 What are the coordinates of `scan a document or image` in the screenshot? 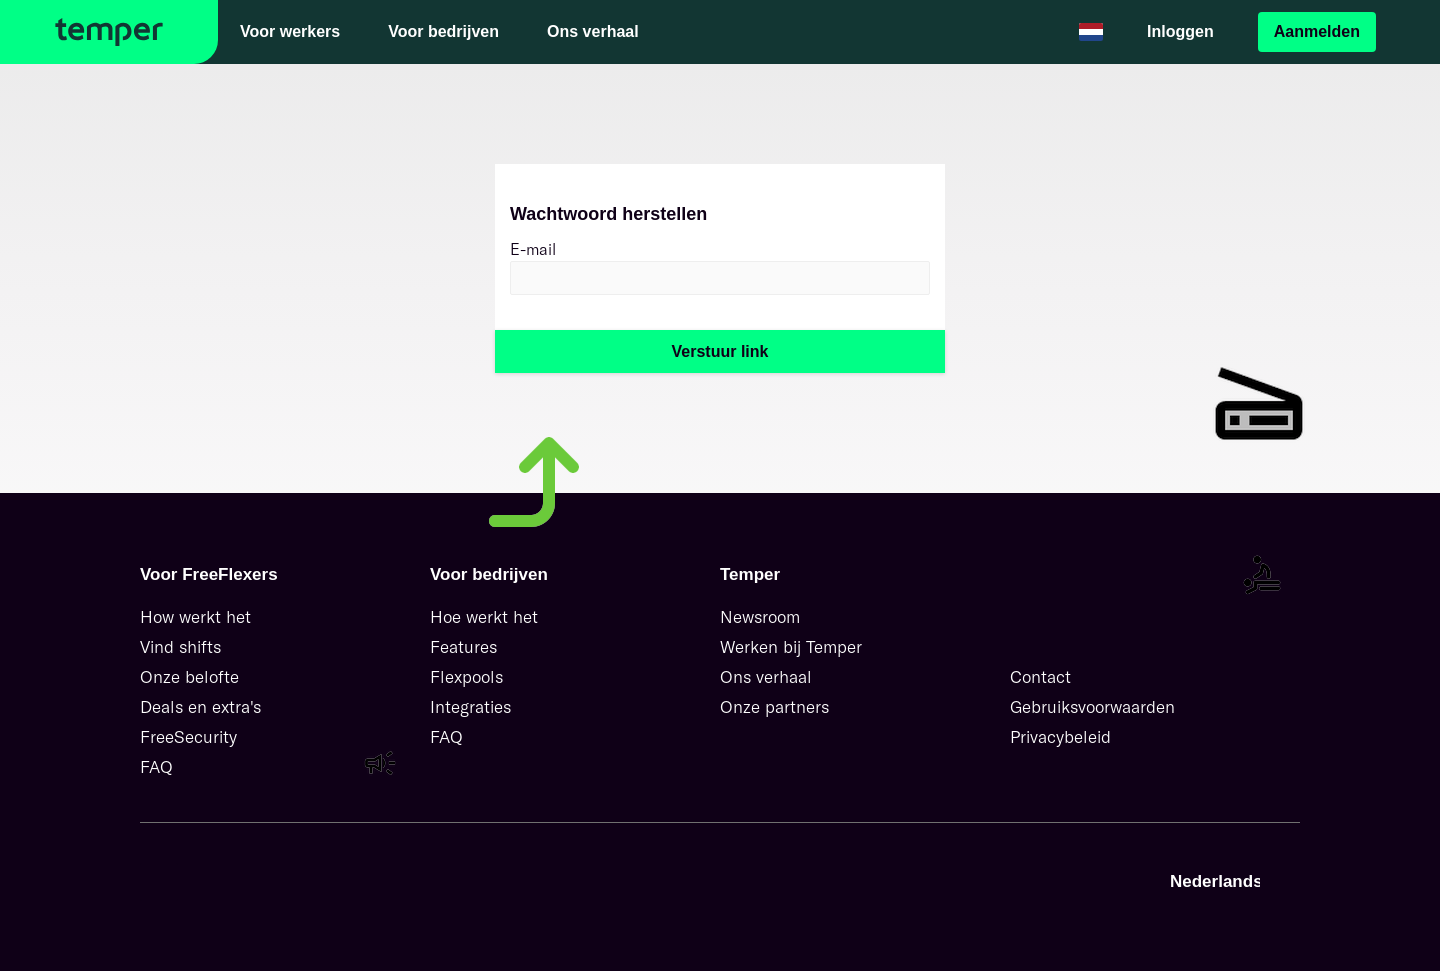 It's located at (1259, 401).